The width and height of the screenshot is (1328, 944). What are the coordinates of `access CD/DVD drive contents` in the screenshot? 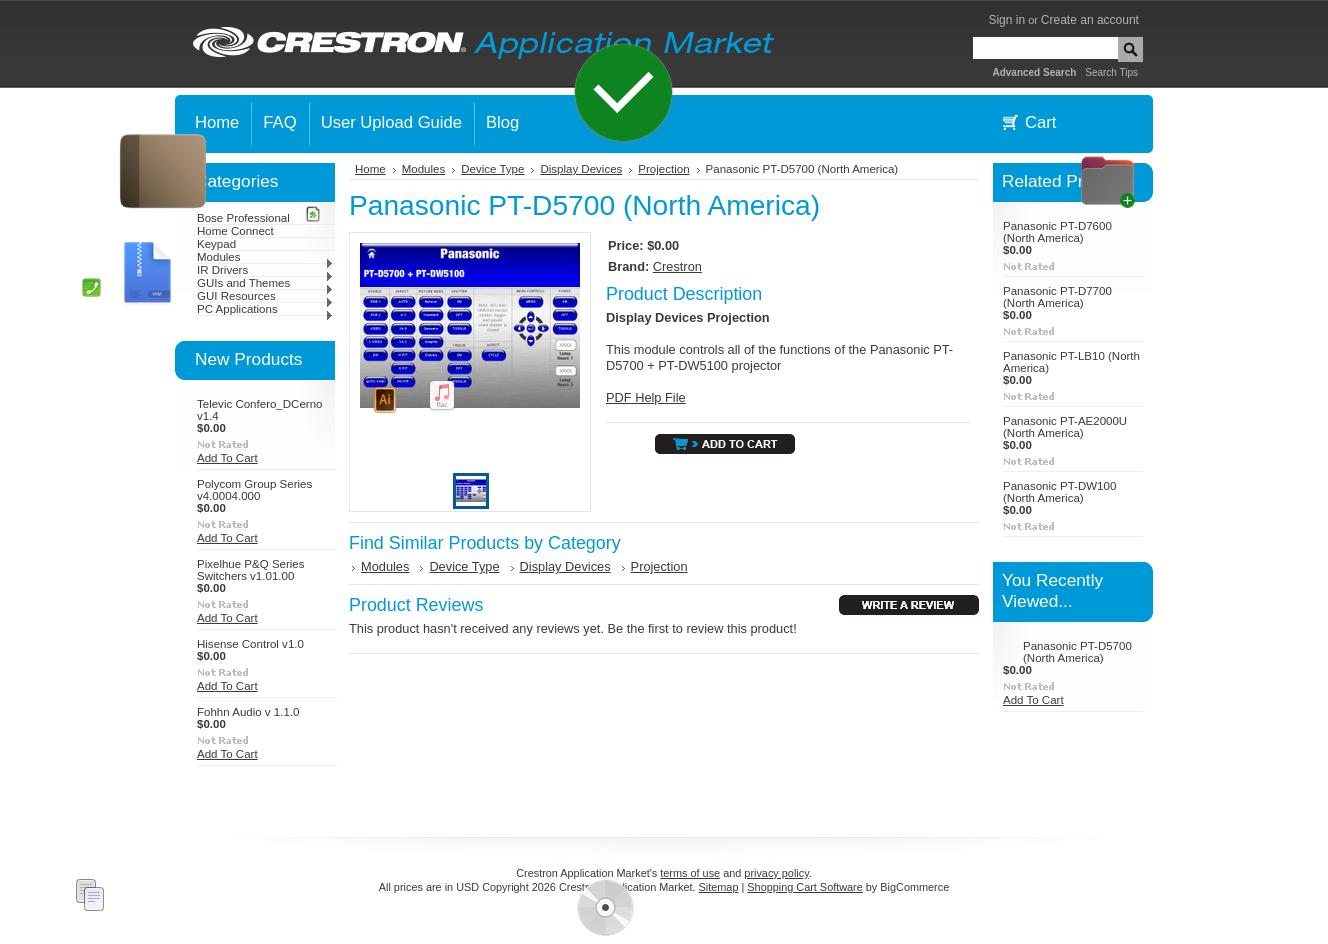 It's located at (605, 907).